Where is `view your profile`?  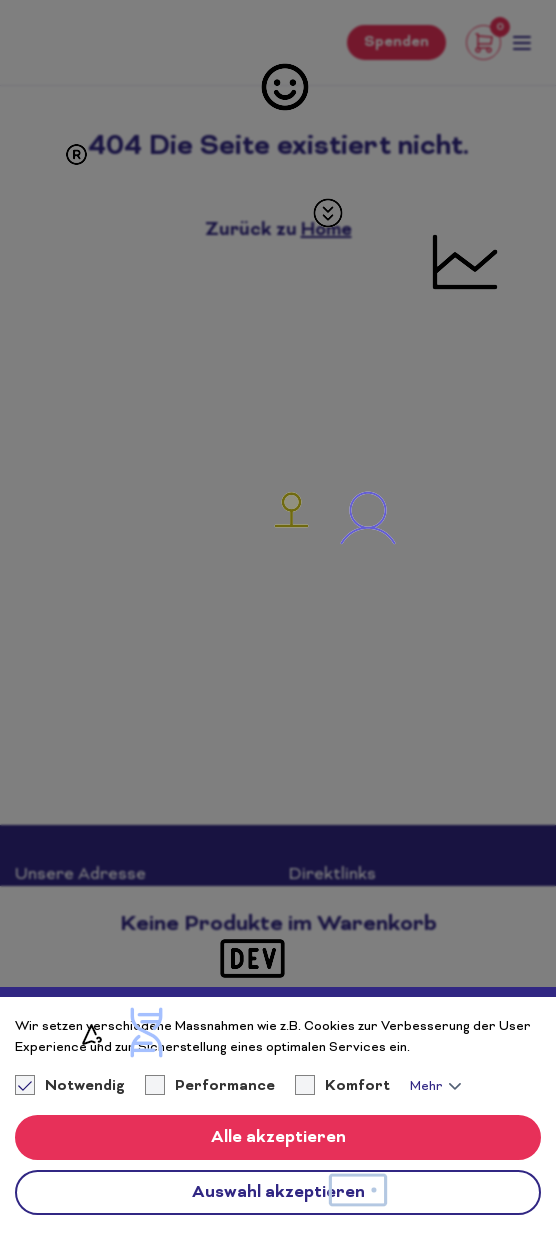 view your profile is located at coordinates (368, 519).